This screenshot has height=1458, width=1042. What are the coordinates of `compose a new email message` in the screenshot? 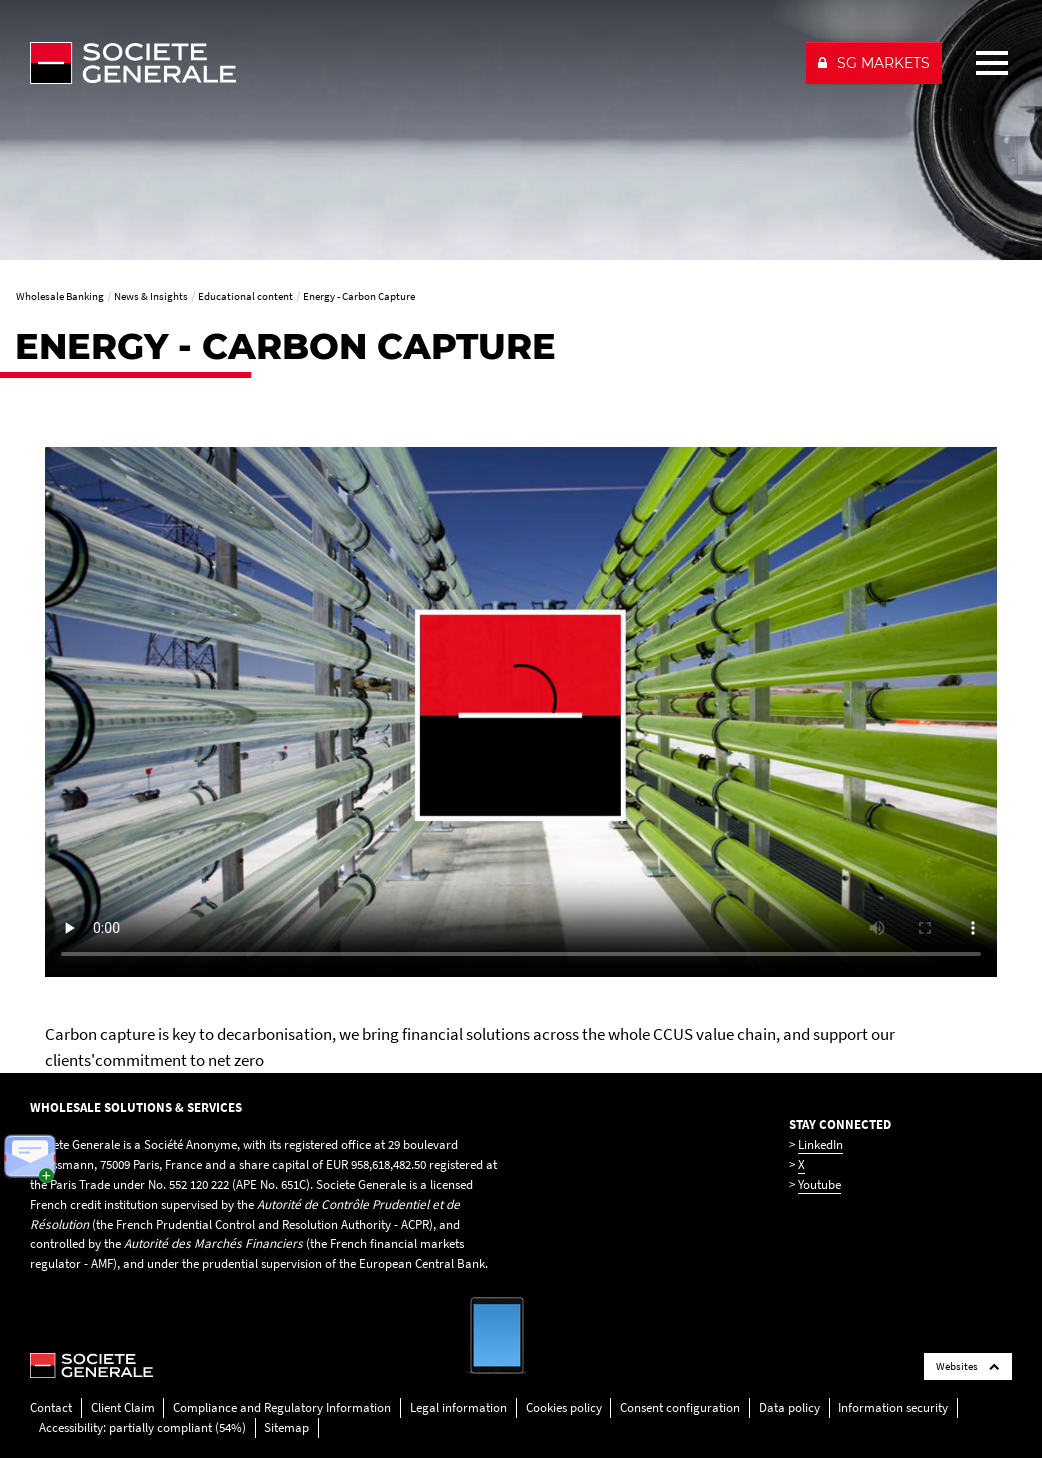 It's located at (30, 1156).